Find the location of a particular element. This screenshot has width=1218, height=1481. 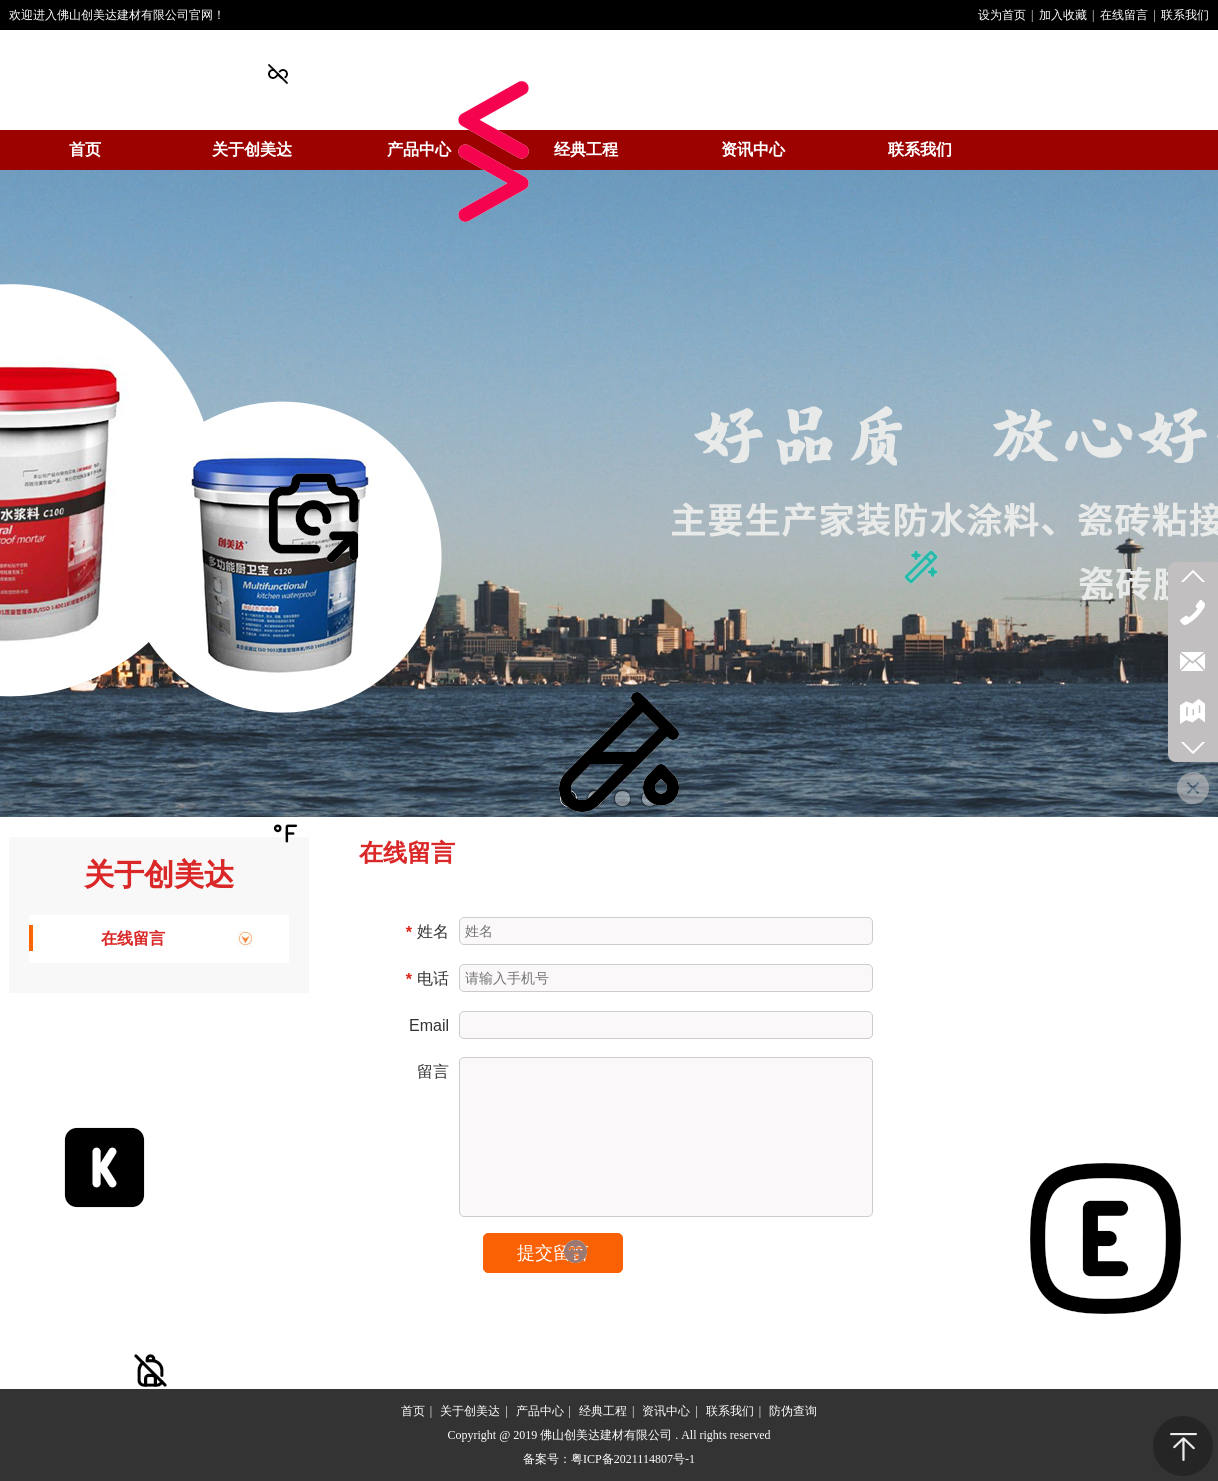

apply magic or auto-enhance effects is located at coordinates (921, 567).